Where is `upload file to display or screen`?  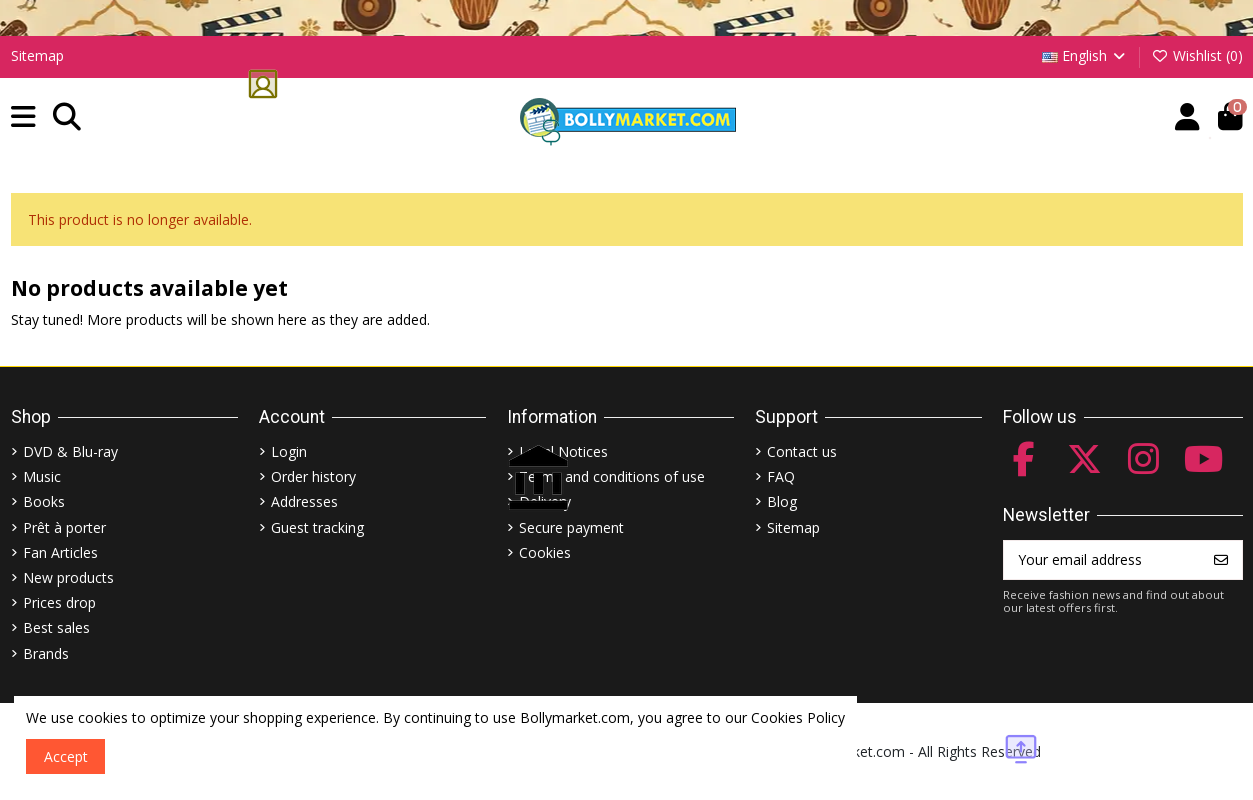 upload file to display or screen is located at coordinates (1021, 748).